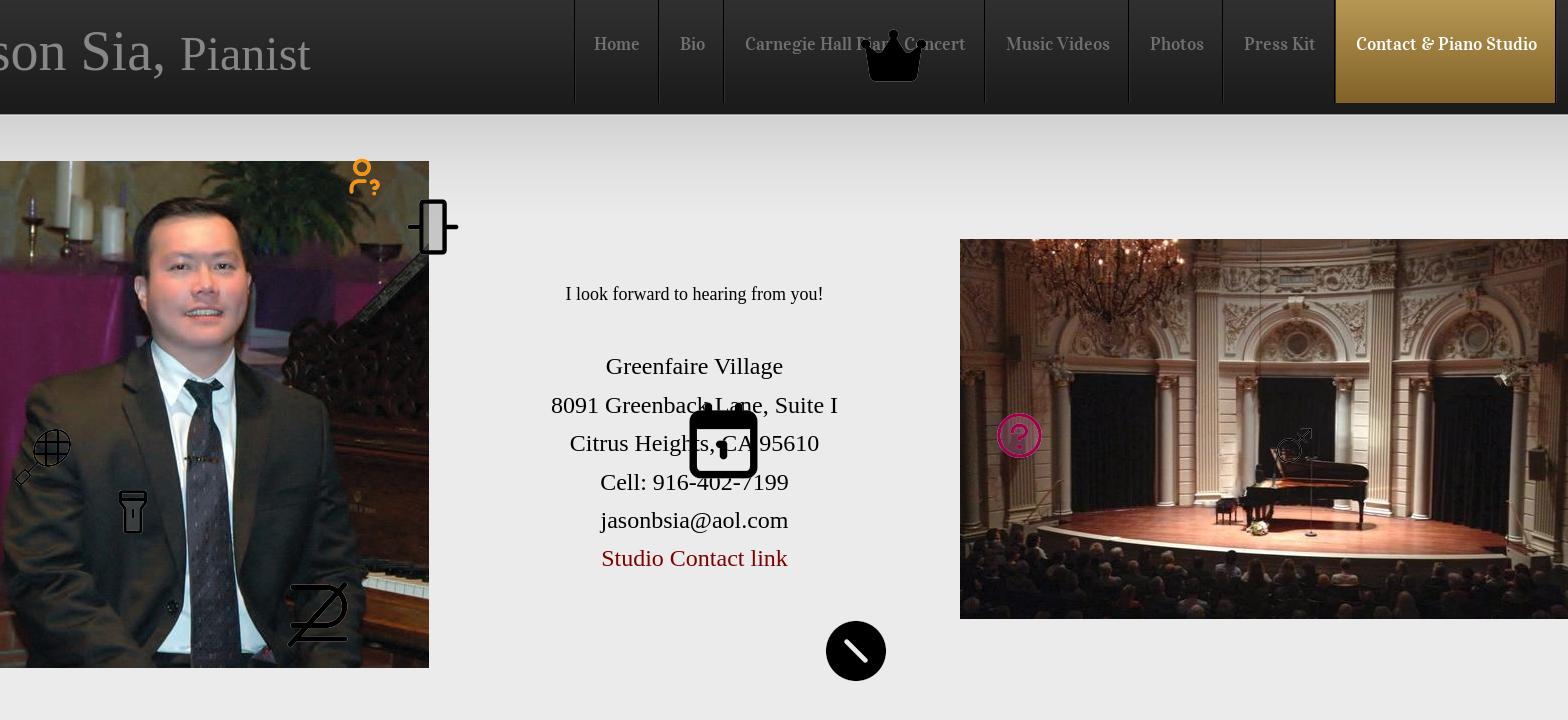 This screenshot has height=720, width=1568. I want to click on indicates premium or VIP membership status, so click(893, 58).